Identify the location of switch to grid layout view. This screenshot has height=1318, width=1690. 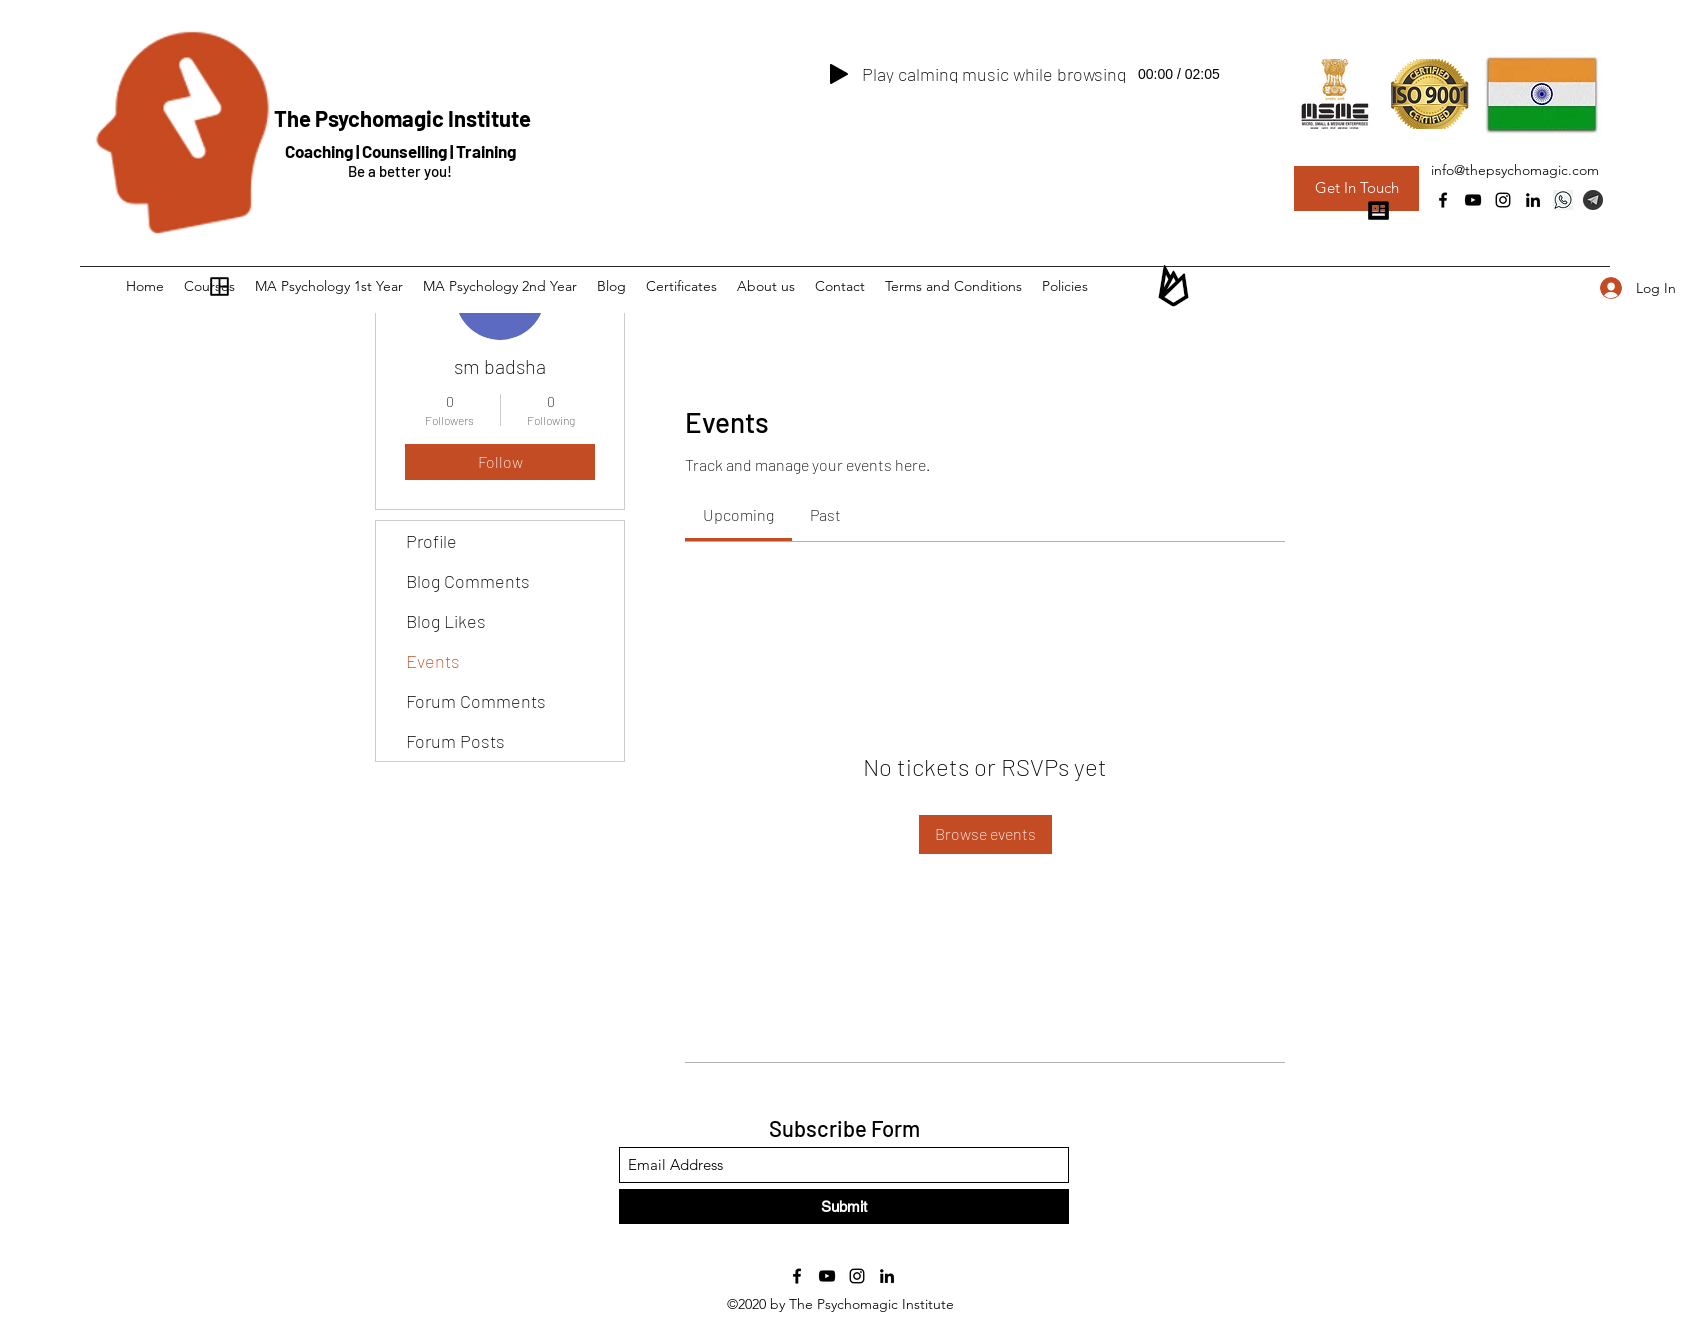
(219, 286).